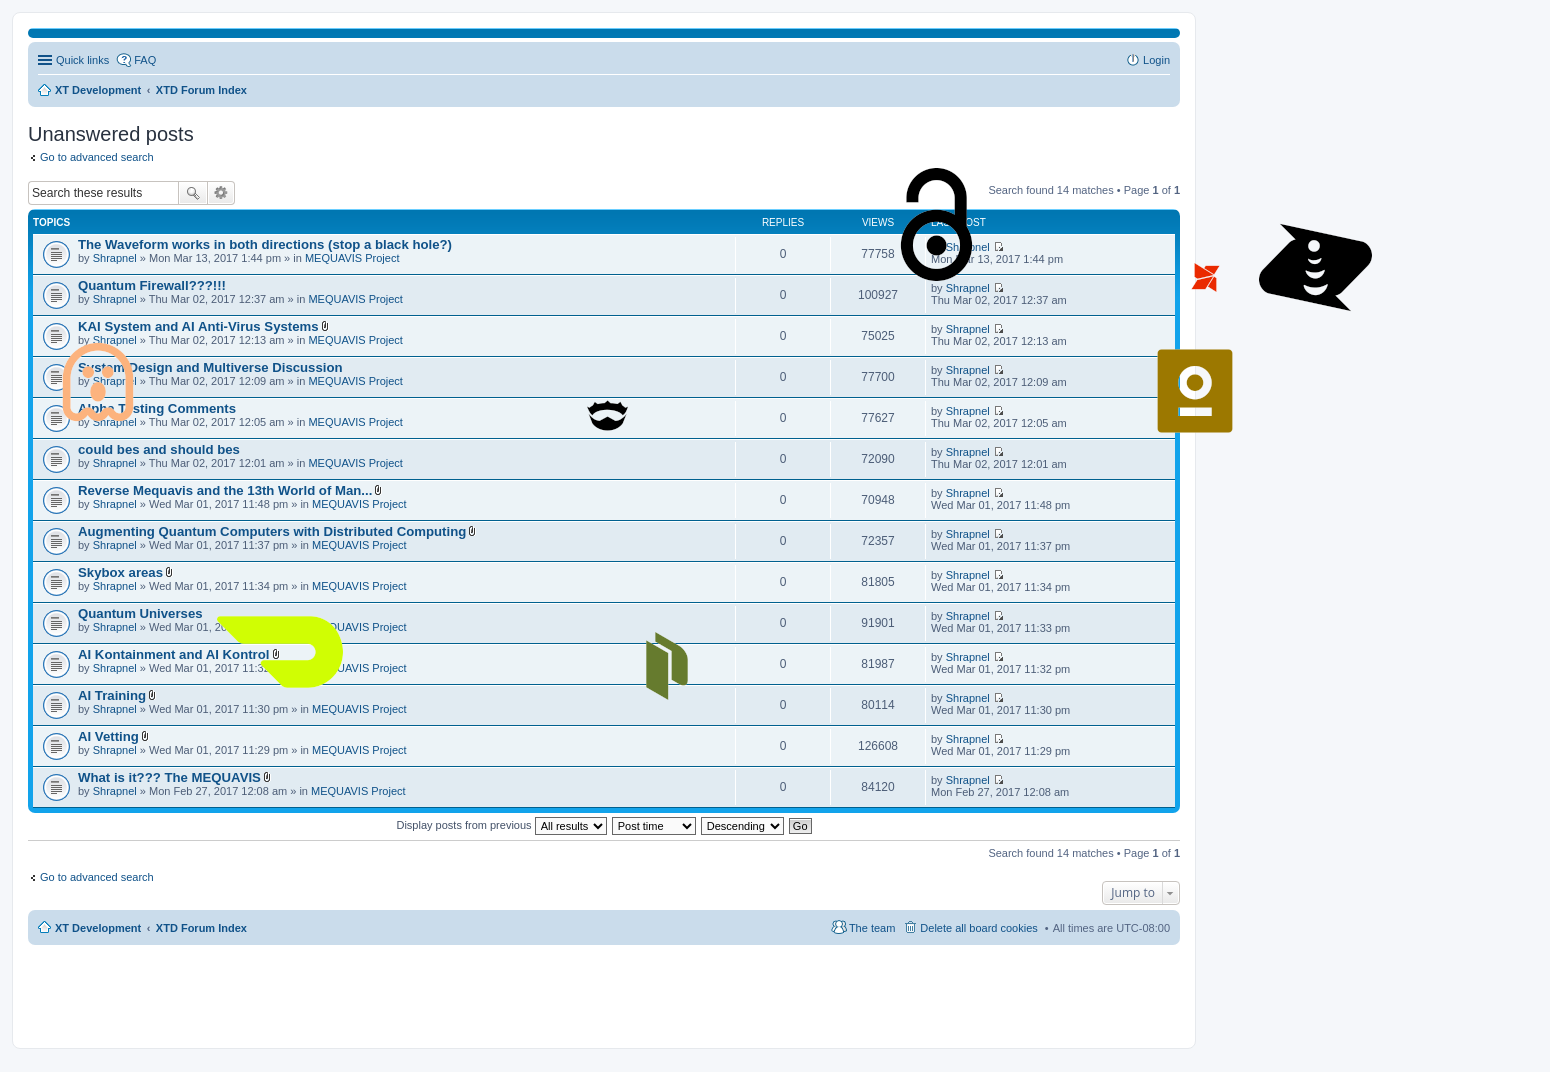 Image resolution: width=1550 pixels, height=1072 pixels. Describe the element at coordinates (1195, 391) in the screenshot. I see `view passport or travel document` at that location.